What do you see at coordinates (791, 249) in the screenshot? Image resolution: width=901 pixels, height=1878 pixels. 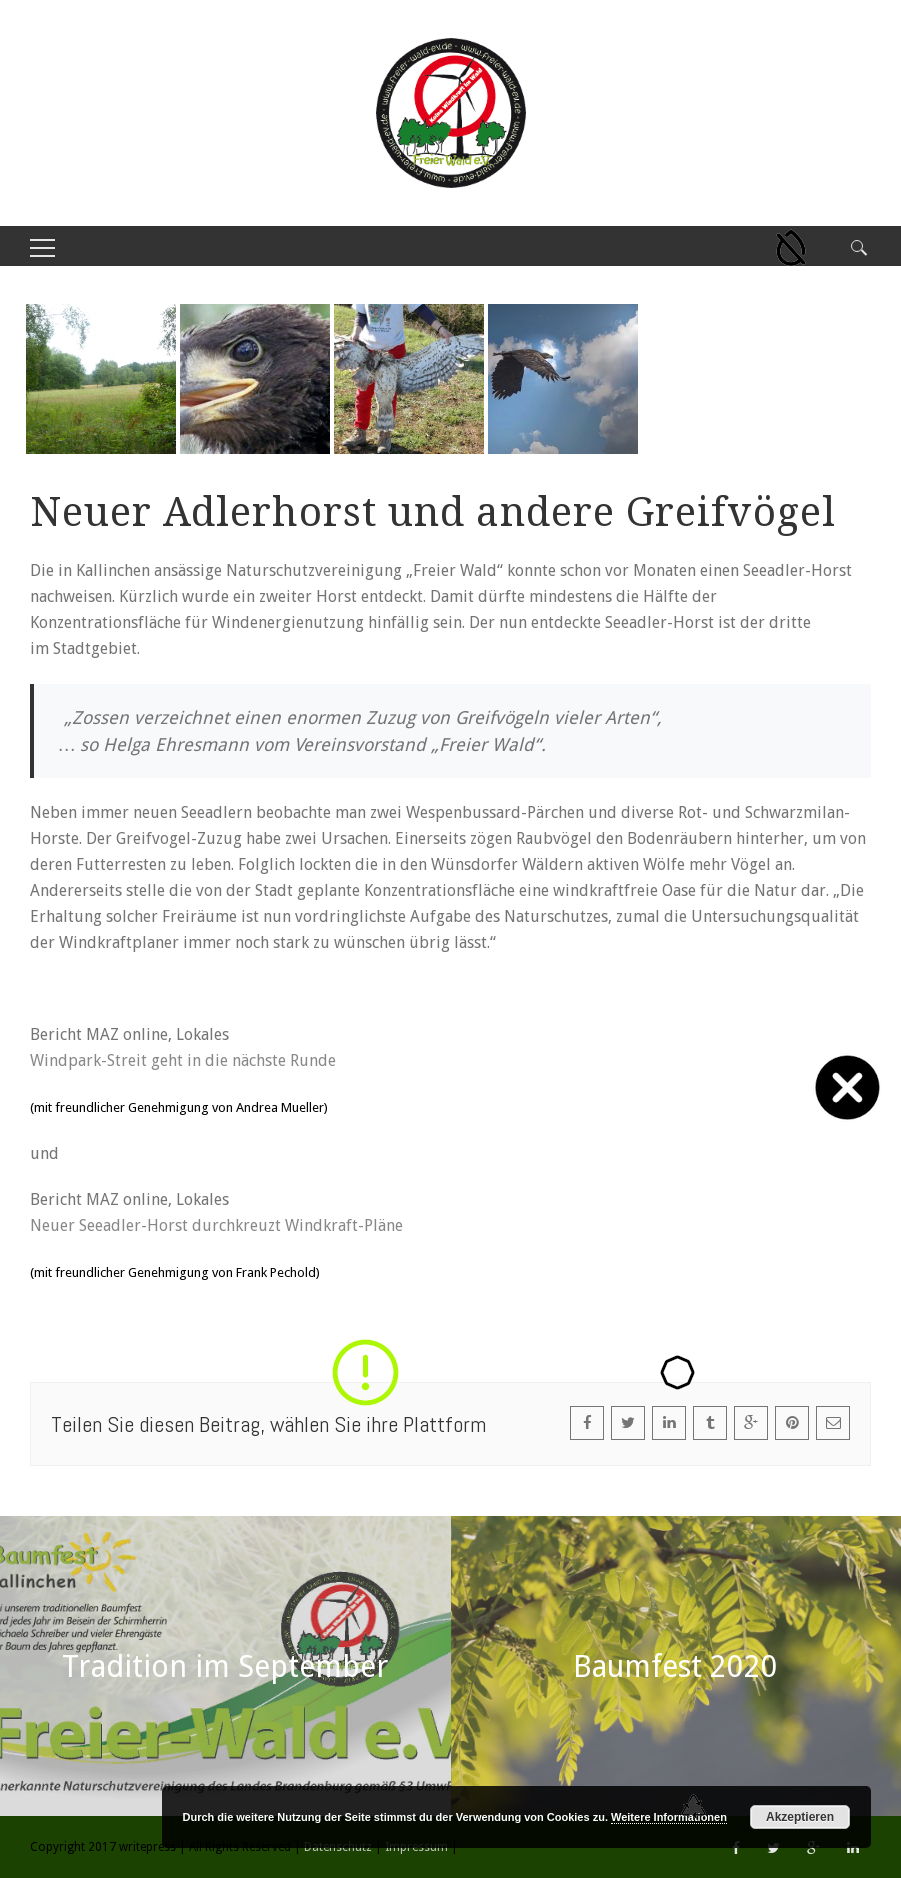 I see `disable water or liquid detection` at bounding box center [791, 249].